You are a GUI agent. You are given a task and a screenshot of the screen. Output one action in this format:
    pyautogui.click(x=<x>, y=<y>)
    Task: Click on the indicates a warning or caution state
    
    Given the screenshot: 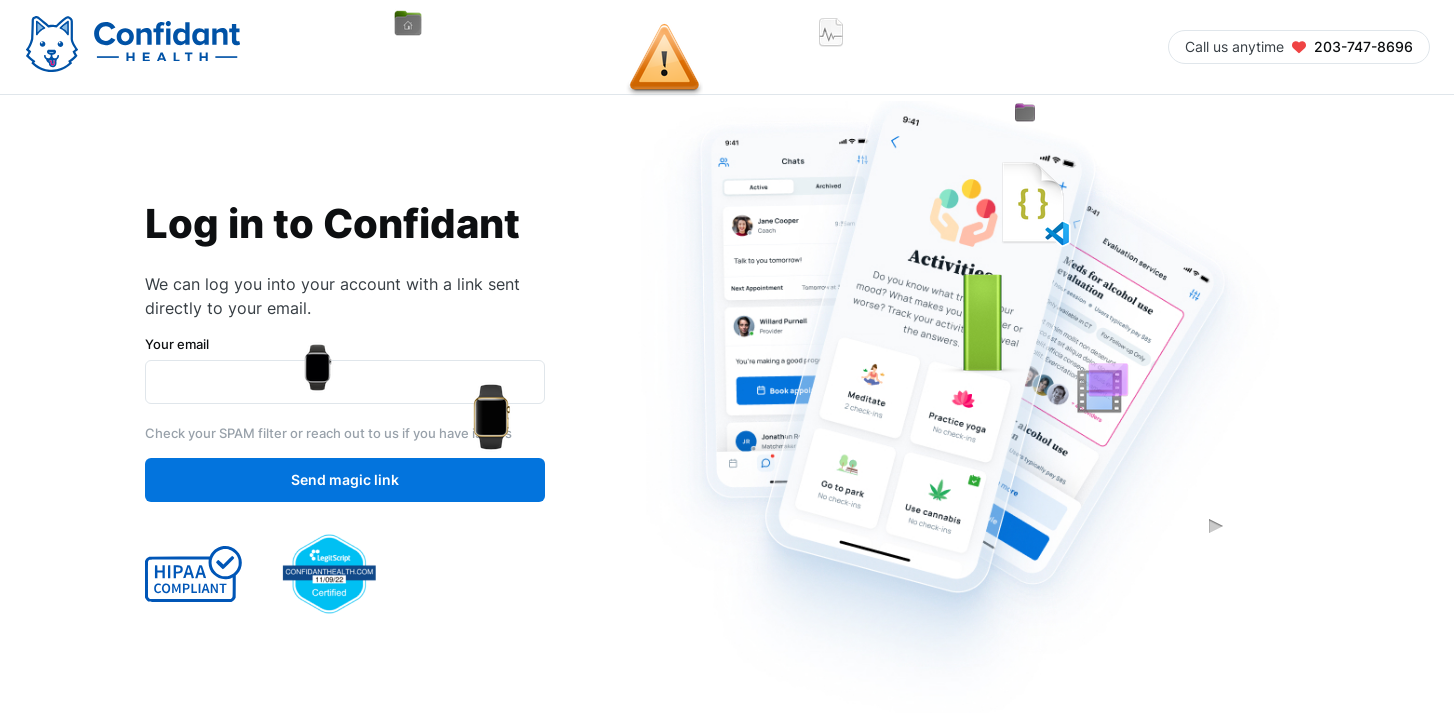 What is the action you would take?
    pyautogui.click(x=664, y=59)
    